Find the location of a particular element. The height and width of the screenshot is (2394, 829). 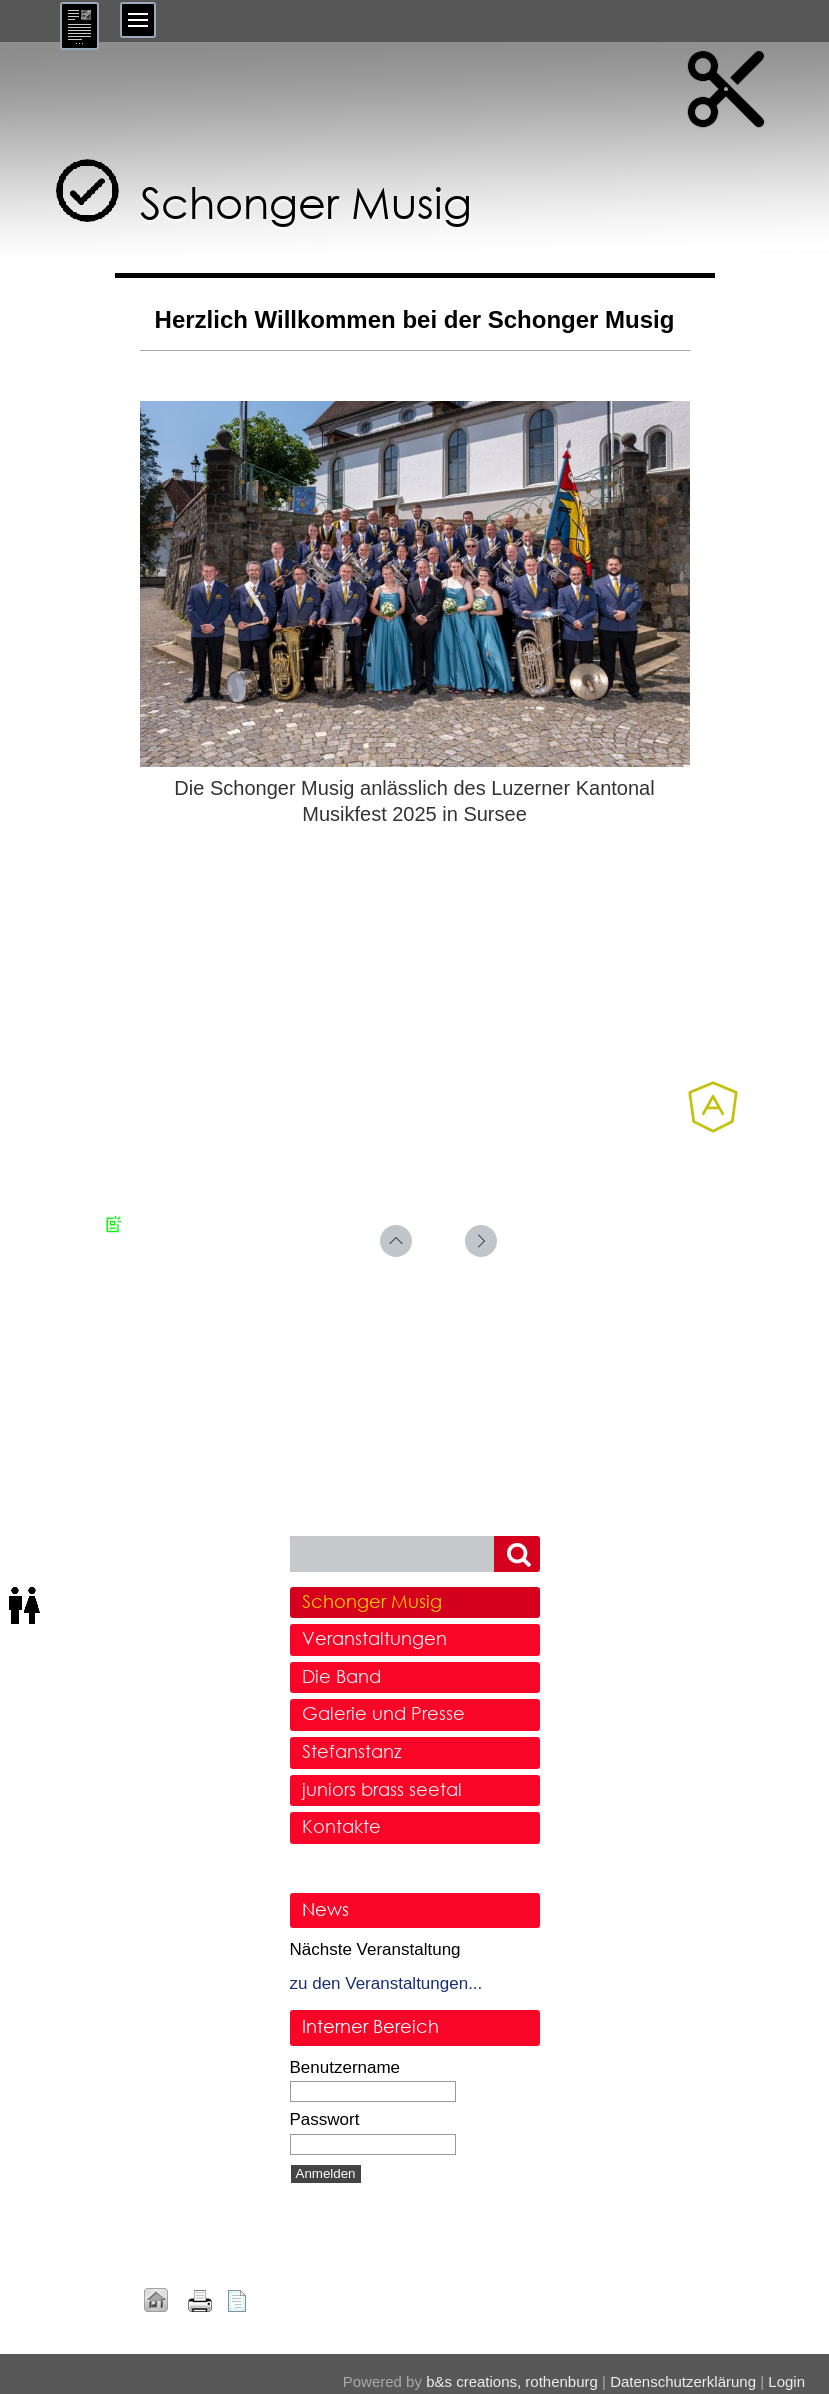

cut selected content to clipboard is located at coordinates (726, 89).